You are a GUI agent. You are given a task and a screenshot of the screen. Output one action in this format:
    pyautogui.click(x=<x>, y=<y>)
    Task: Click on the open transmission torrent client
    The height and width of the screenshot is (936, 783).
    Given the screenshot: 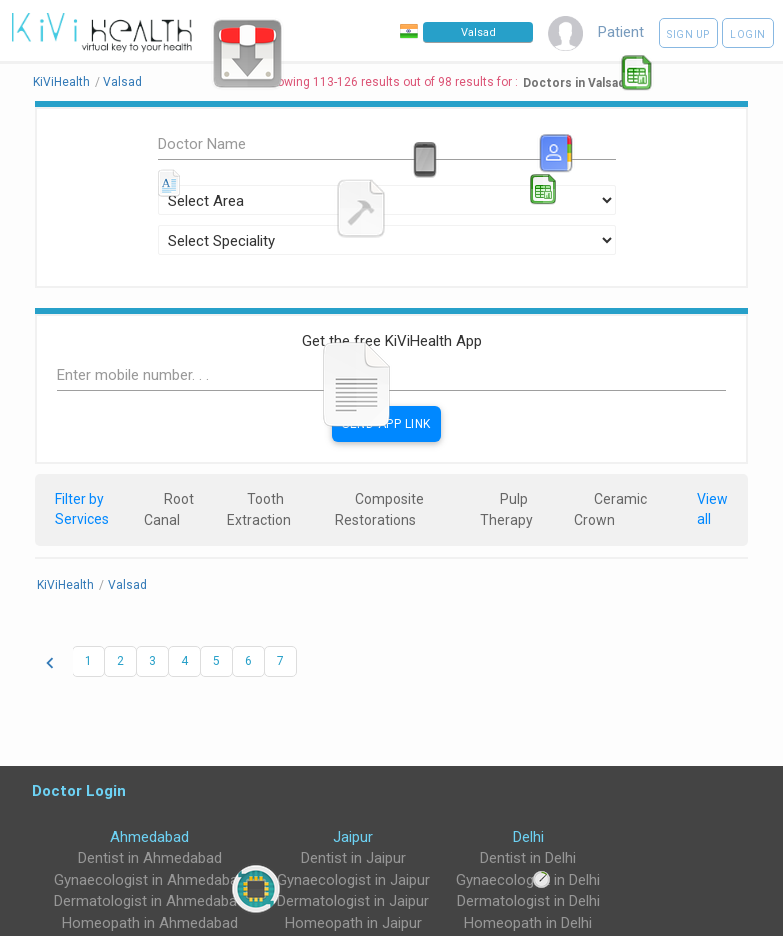 What is the action you would take?
    pyautogui.click(x=247, y=53)
    